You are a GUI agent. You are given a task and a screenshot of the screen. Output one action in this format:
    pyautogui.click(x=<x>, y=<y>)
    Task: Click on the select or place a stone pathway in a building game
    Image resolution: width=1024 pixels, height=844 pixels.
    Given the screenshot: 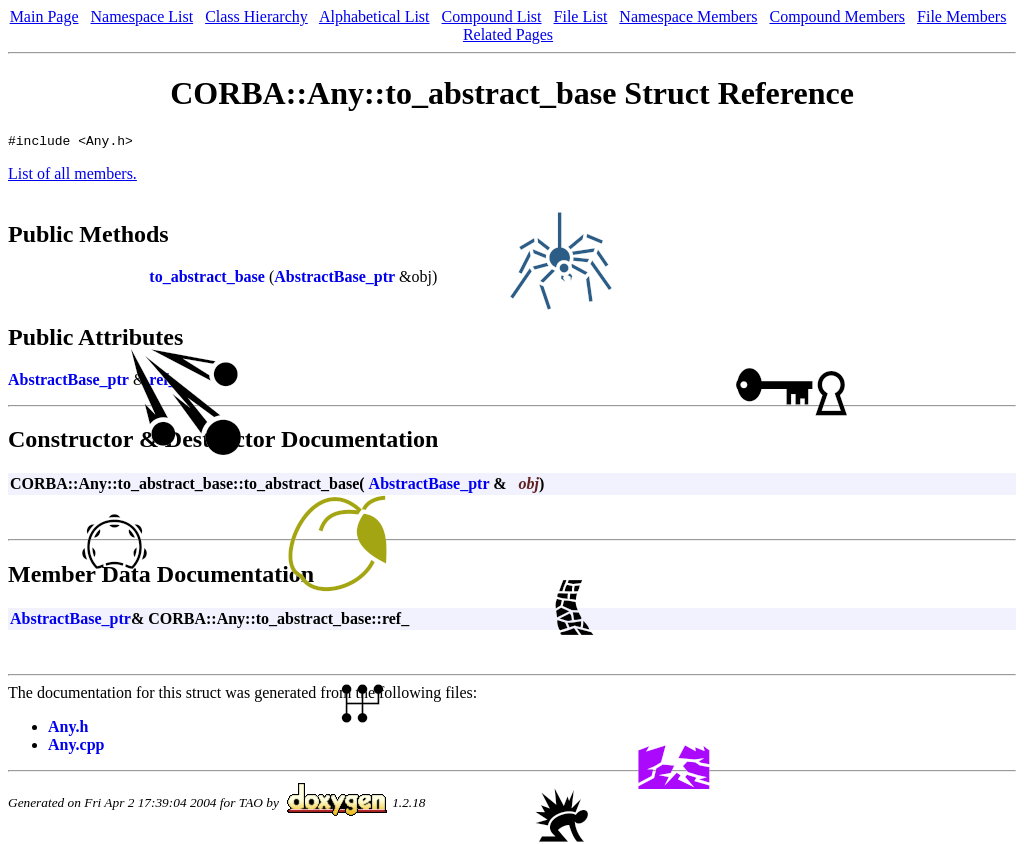 What is the action you would take?
    pyautogui.click(x=574, y=607)
    